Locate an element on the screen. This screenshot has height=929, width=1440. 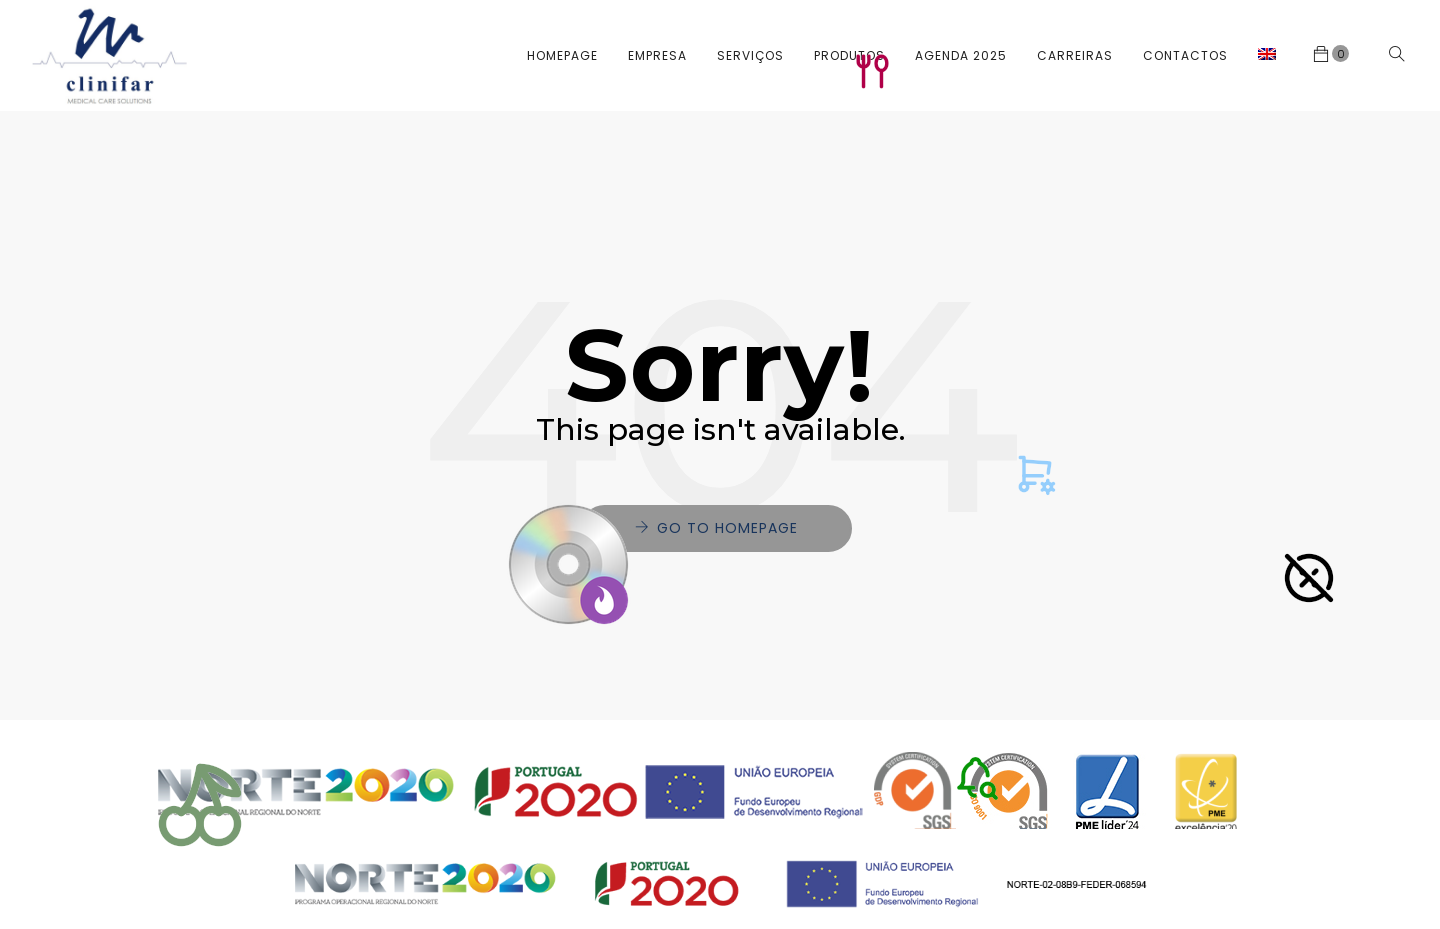
discount or promotion unavailable is located at coordinates (1309, 578).